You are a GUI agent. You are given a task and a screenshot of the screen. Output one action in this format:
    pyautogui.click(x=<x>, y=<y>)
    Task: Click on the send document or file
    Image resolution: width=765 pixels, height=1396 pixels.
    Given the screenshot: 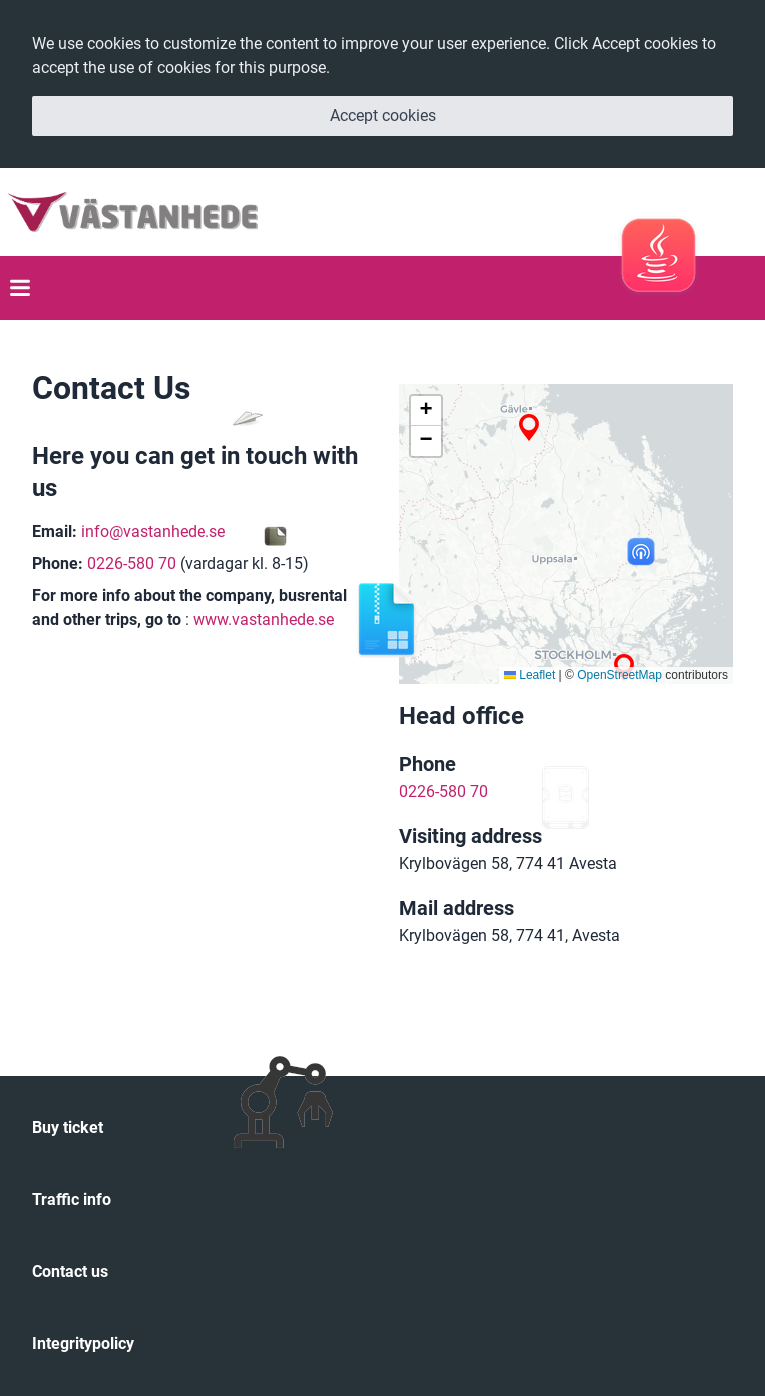 What is the action you would take?
    pyautogui.click(x=248, y=419)
    